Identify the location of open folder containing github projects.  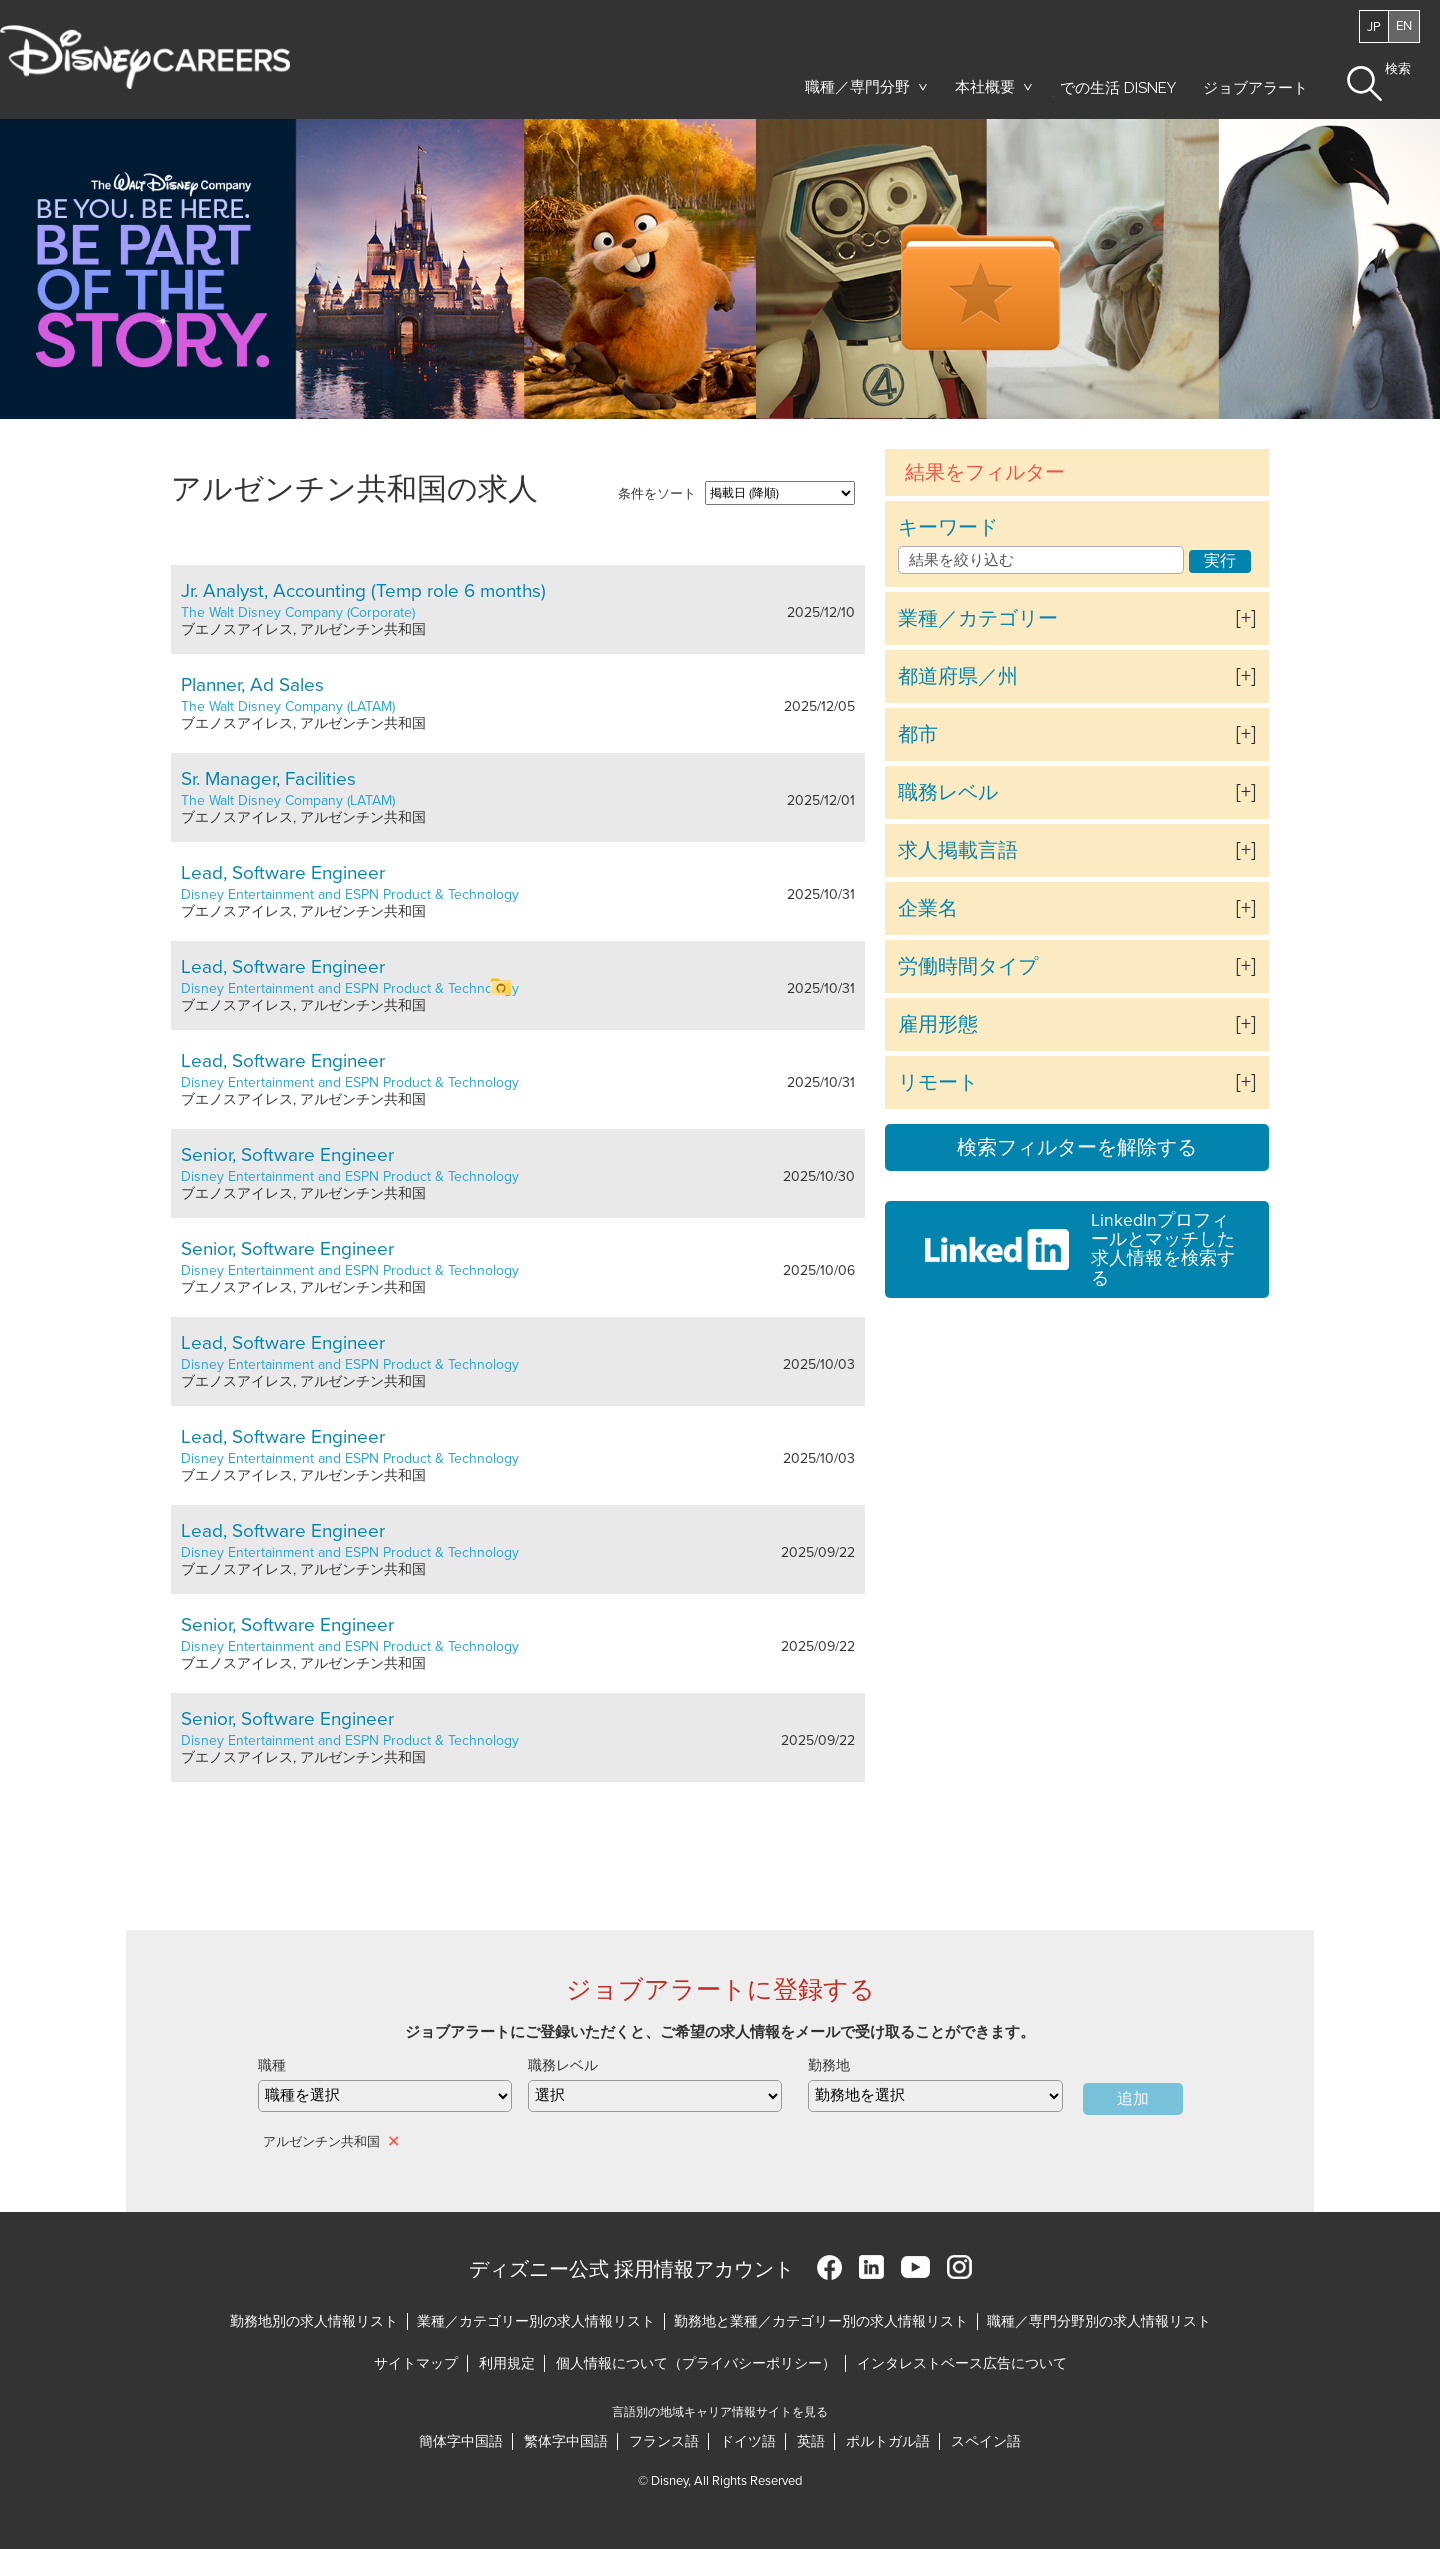
(501, 987).